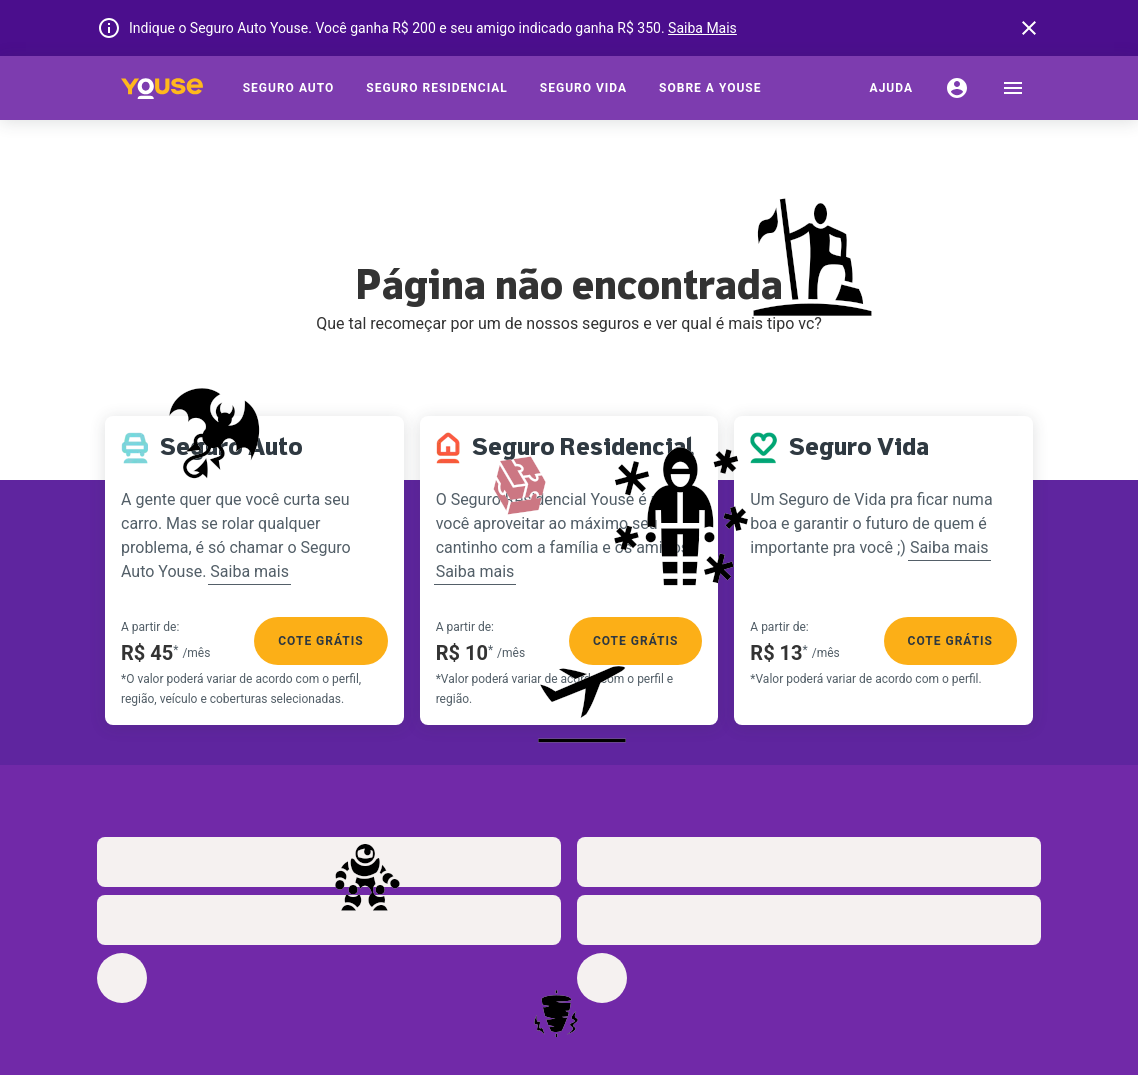 This screenshot has width=1138, height=1075. Describe the element at coordinates (214, 433) in the screenshot. I see `select imp character or creature type` at that location.